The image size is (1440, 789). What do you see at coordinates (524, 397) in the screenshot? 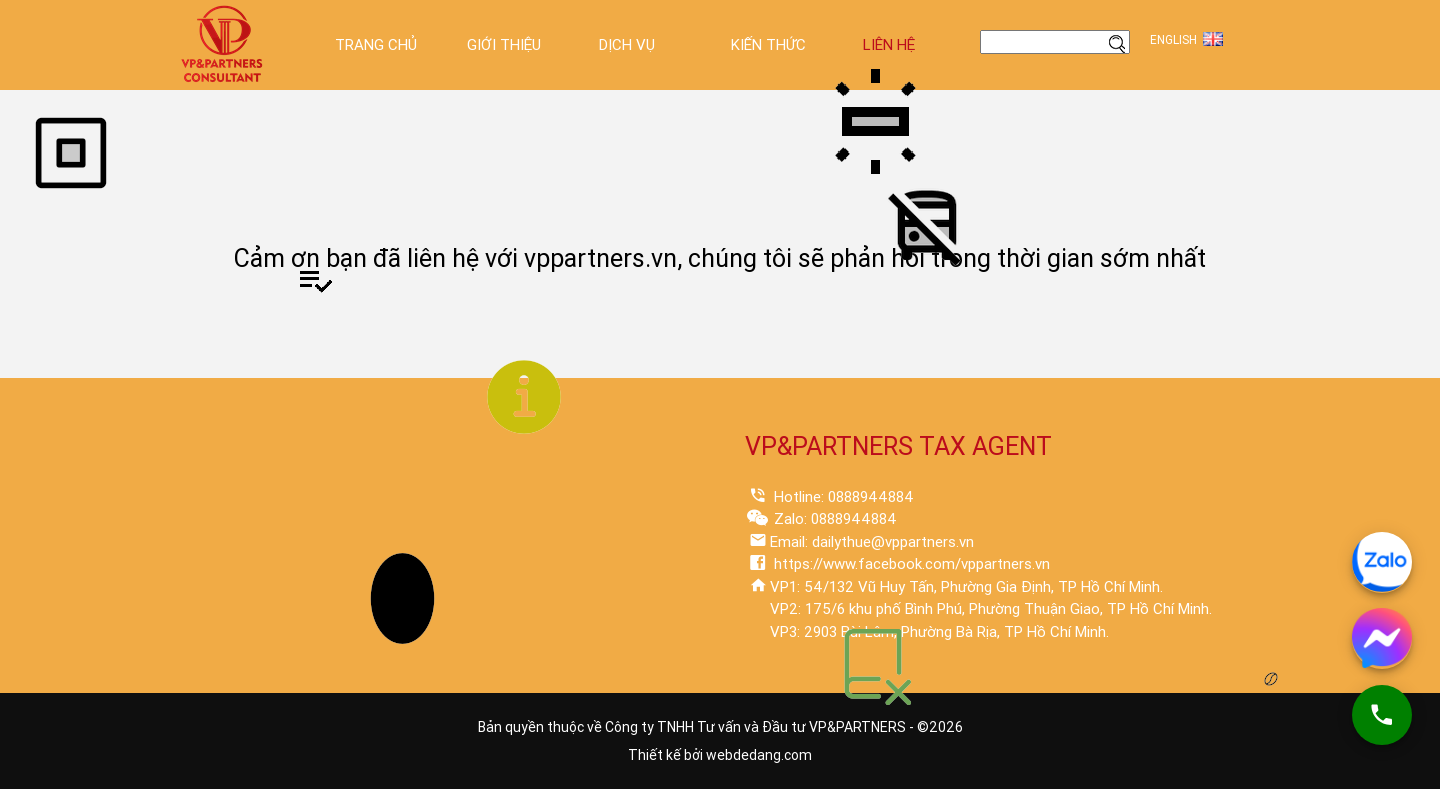
I see `view more information or details` at bounding box center [524, 397].